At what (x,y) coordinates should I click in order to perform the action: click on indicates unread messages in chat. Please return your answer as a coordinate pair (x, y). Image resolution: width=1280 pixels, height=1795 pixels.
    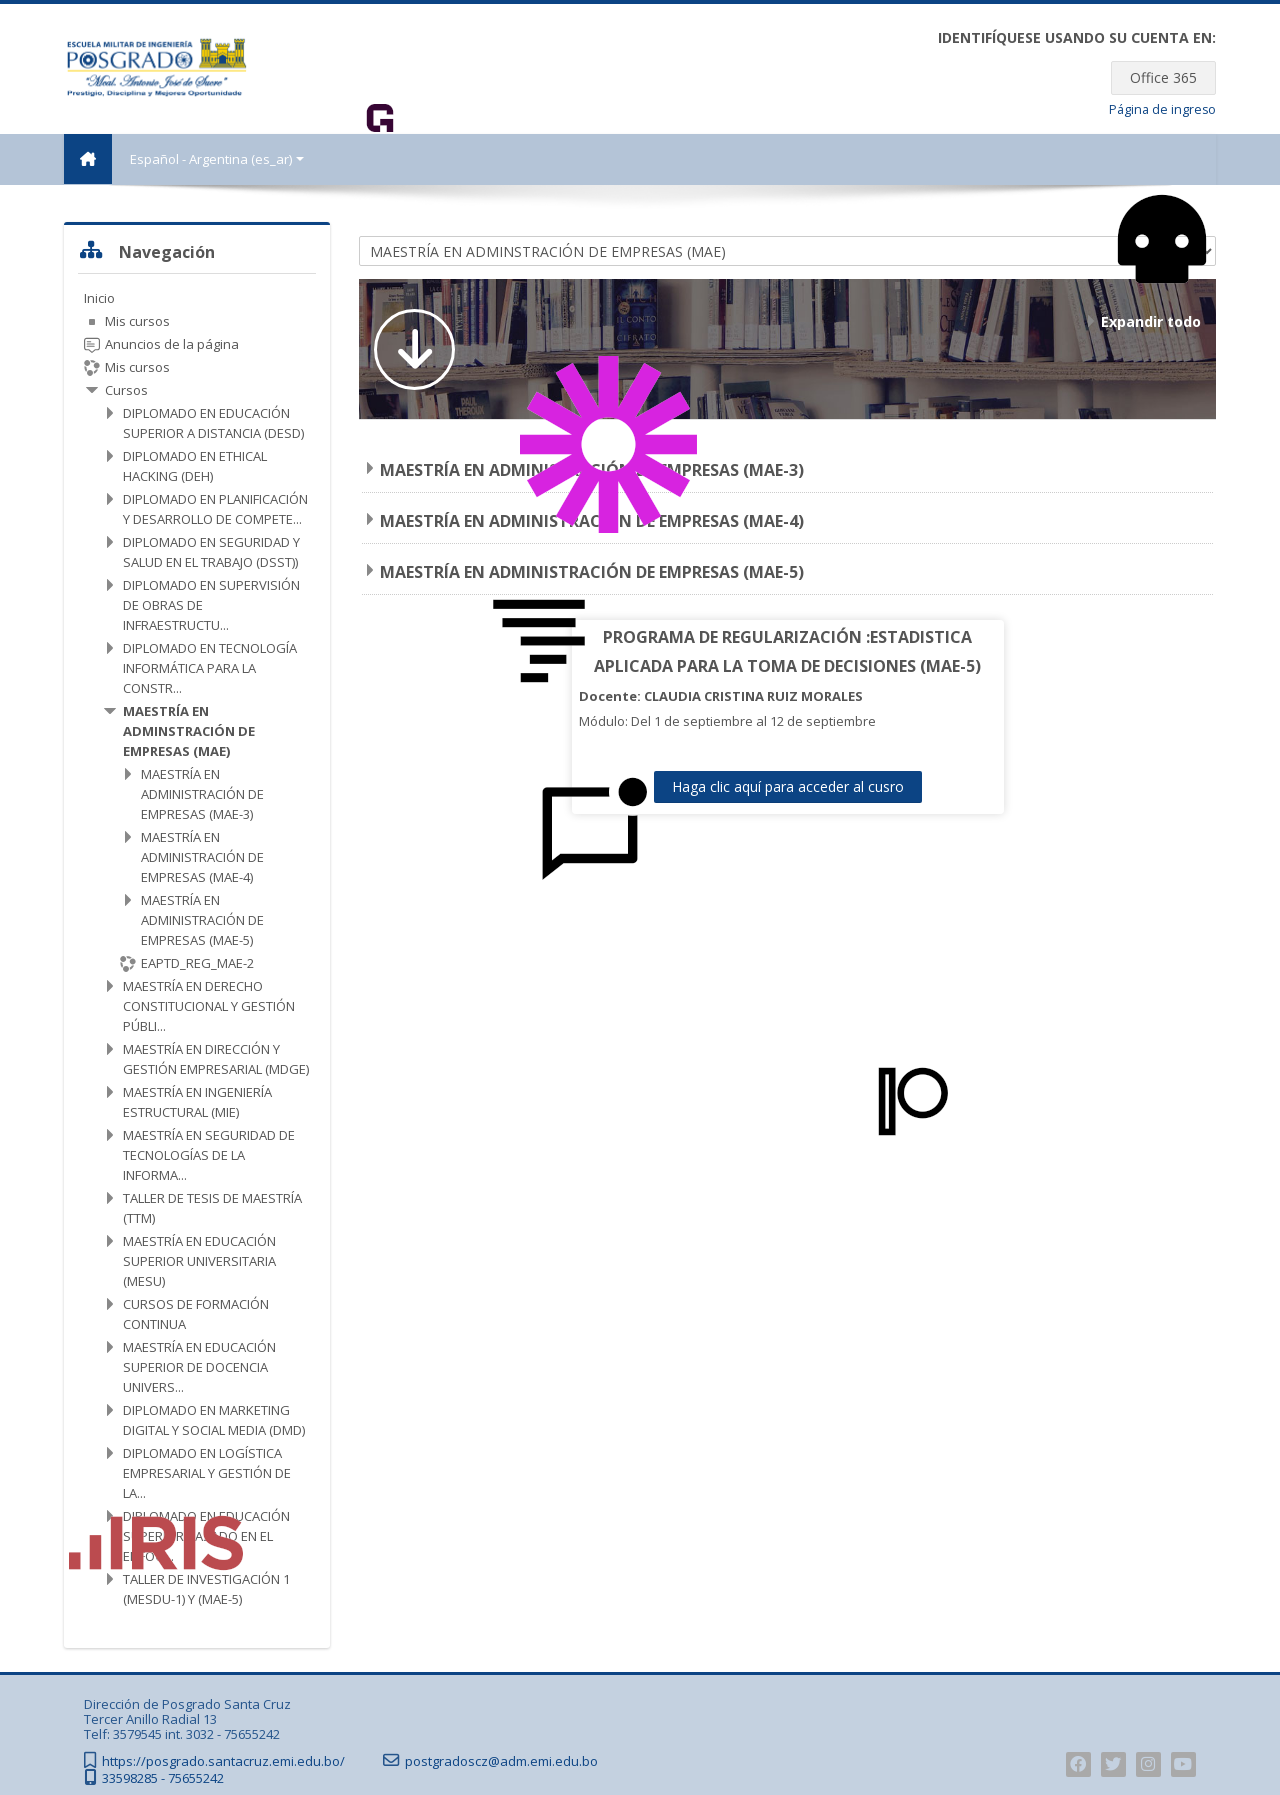
    Looking at the image, I should click on (590, 830).